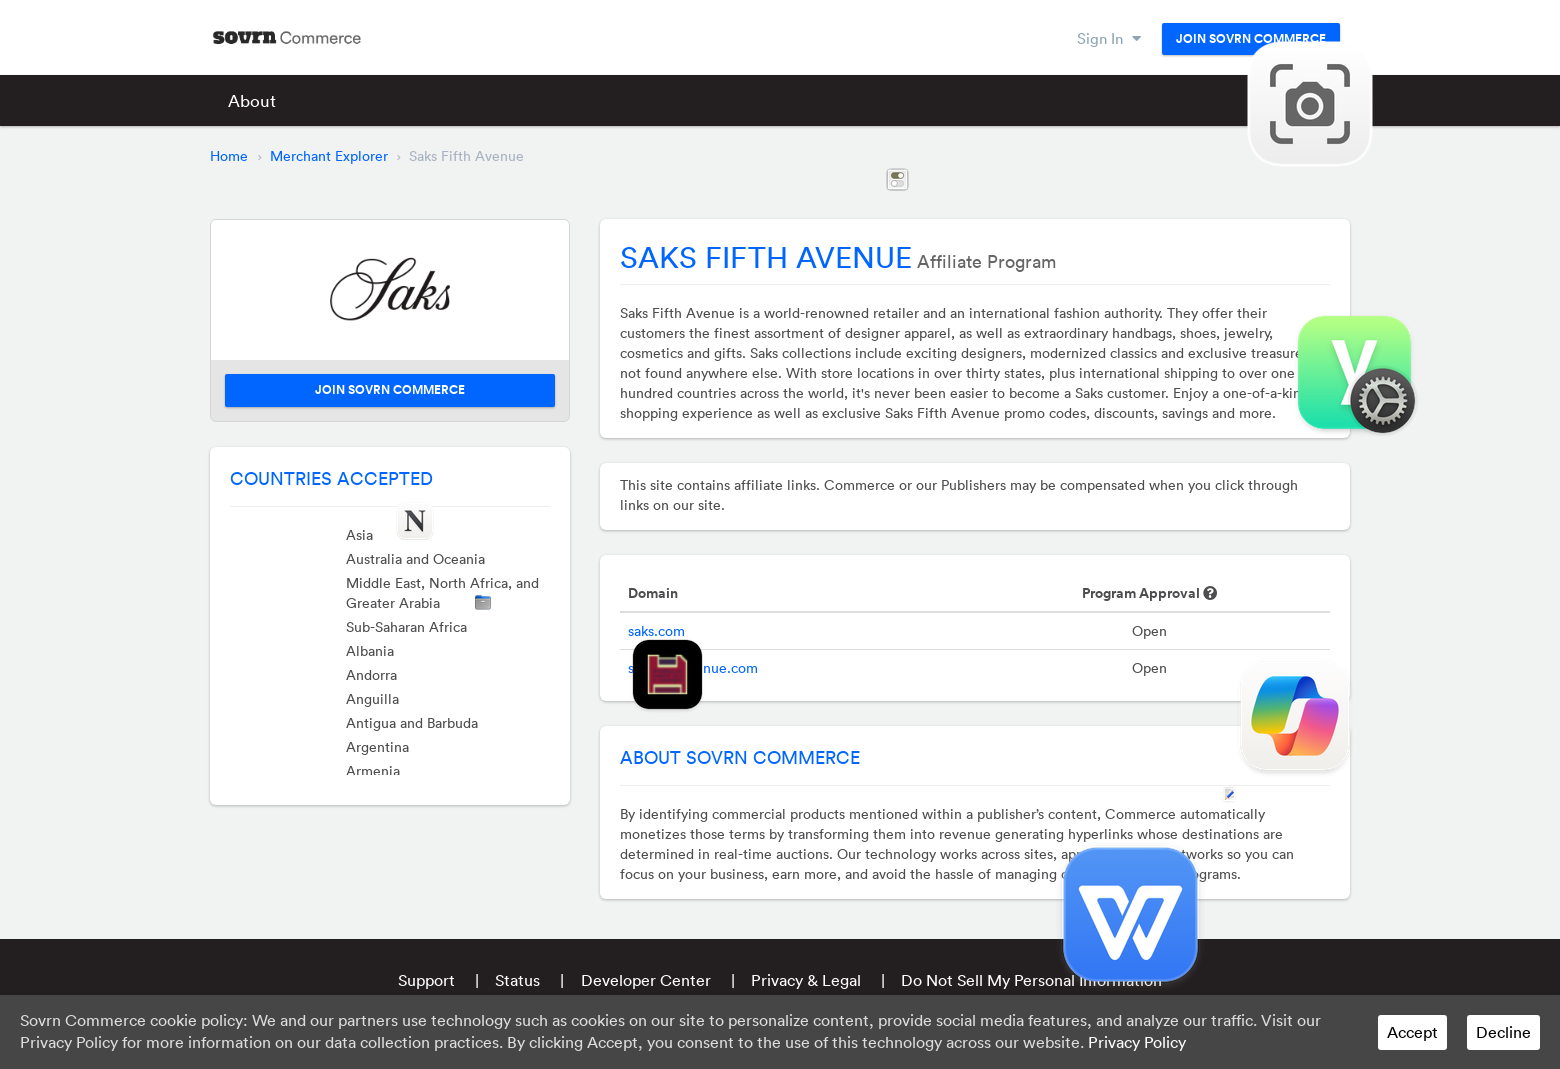  I want to click on open the file manager application, so click(483, 602).